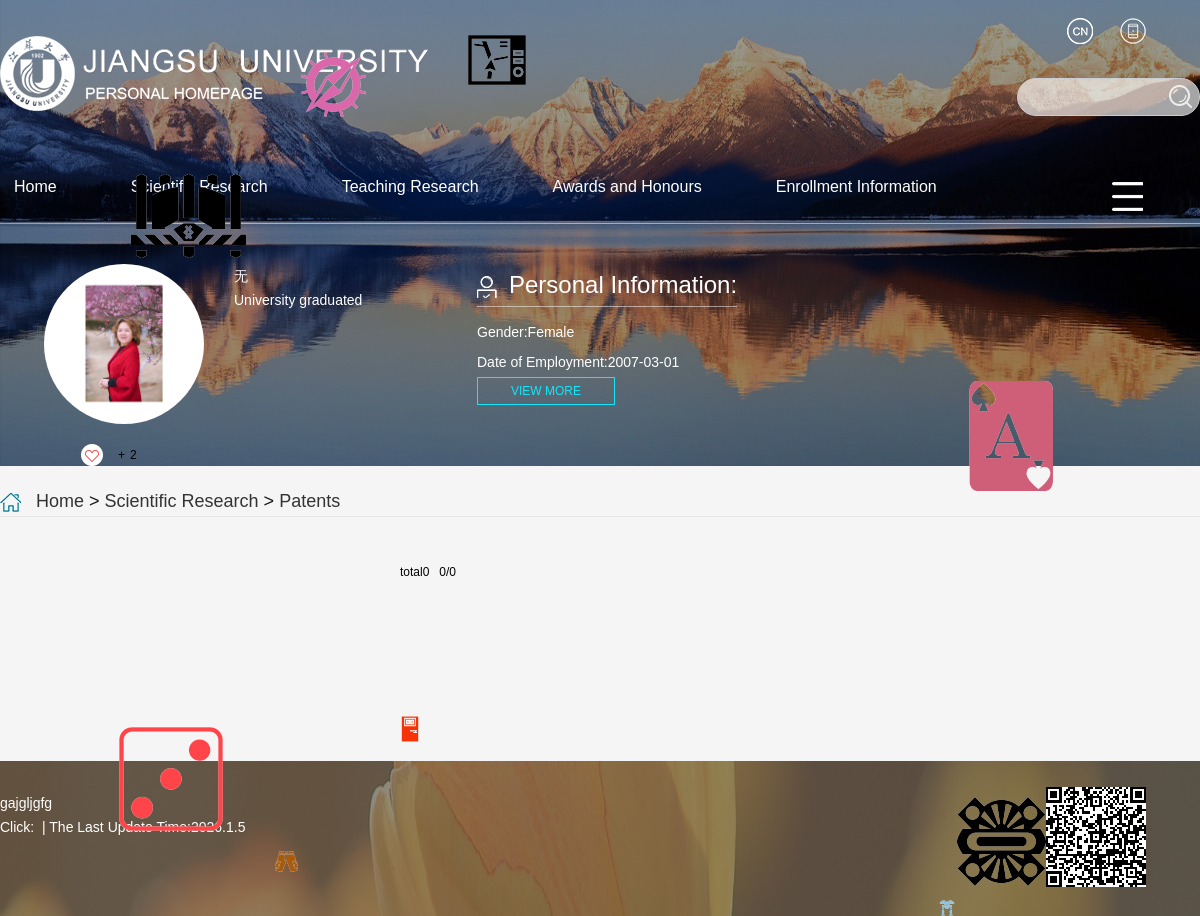 This screenshot has height=916, width=1200. What do you see at coordinates (1011, 436) in the screenshot?
I see `access card games or solitaire` at bounding box center [1011, 436].